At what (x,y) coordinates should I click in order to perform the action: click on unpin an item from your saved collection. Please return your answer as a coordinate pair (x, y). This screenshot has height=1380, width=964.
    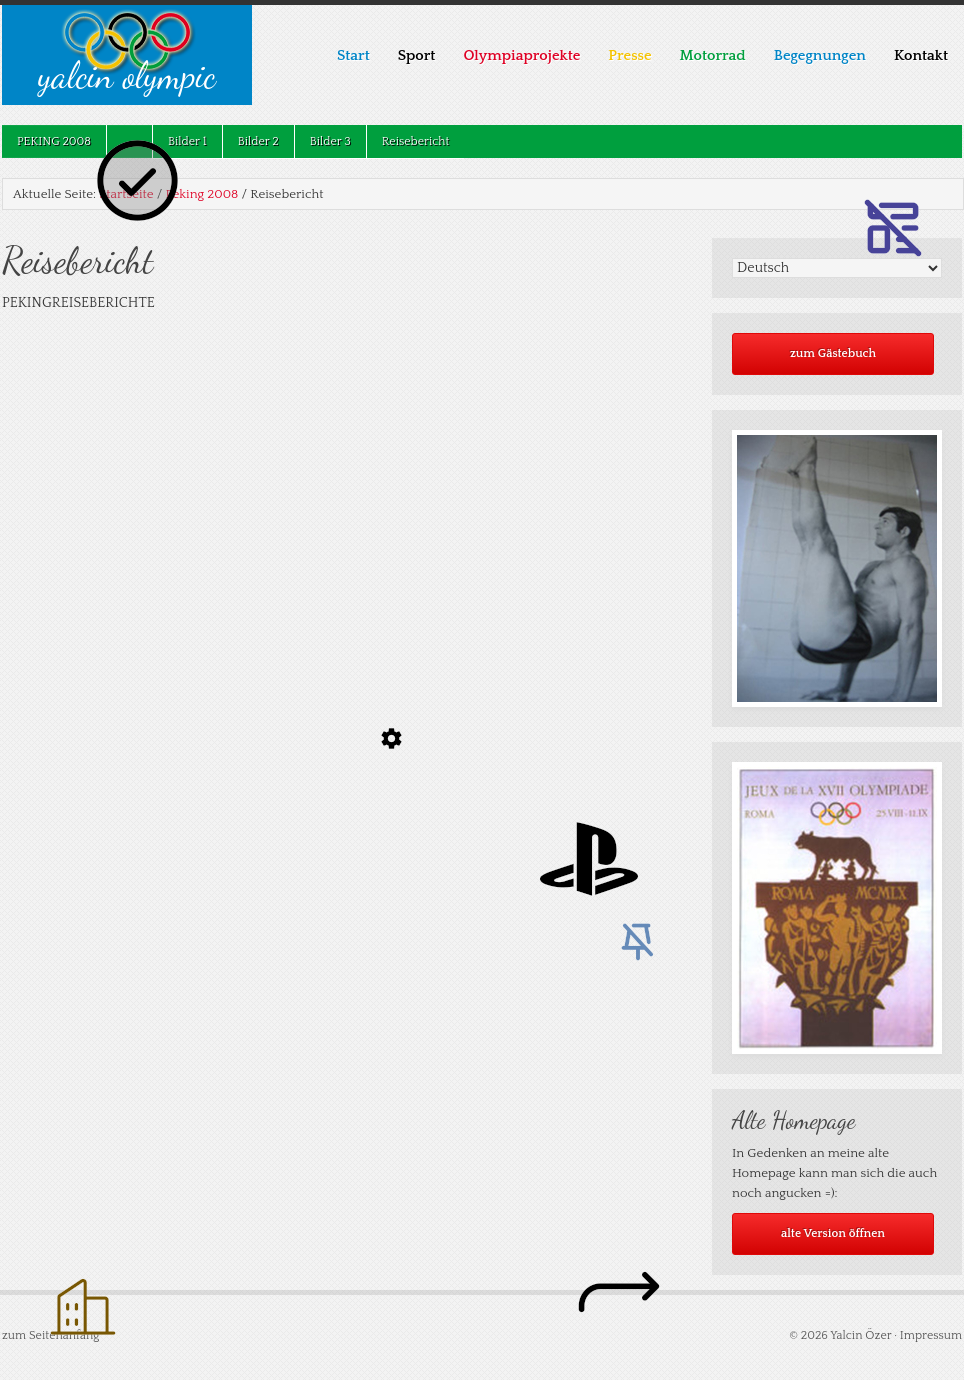
    Looking at the image, I should click on (638, 940).